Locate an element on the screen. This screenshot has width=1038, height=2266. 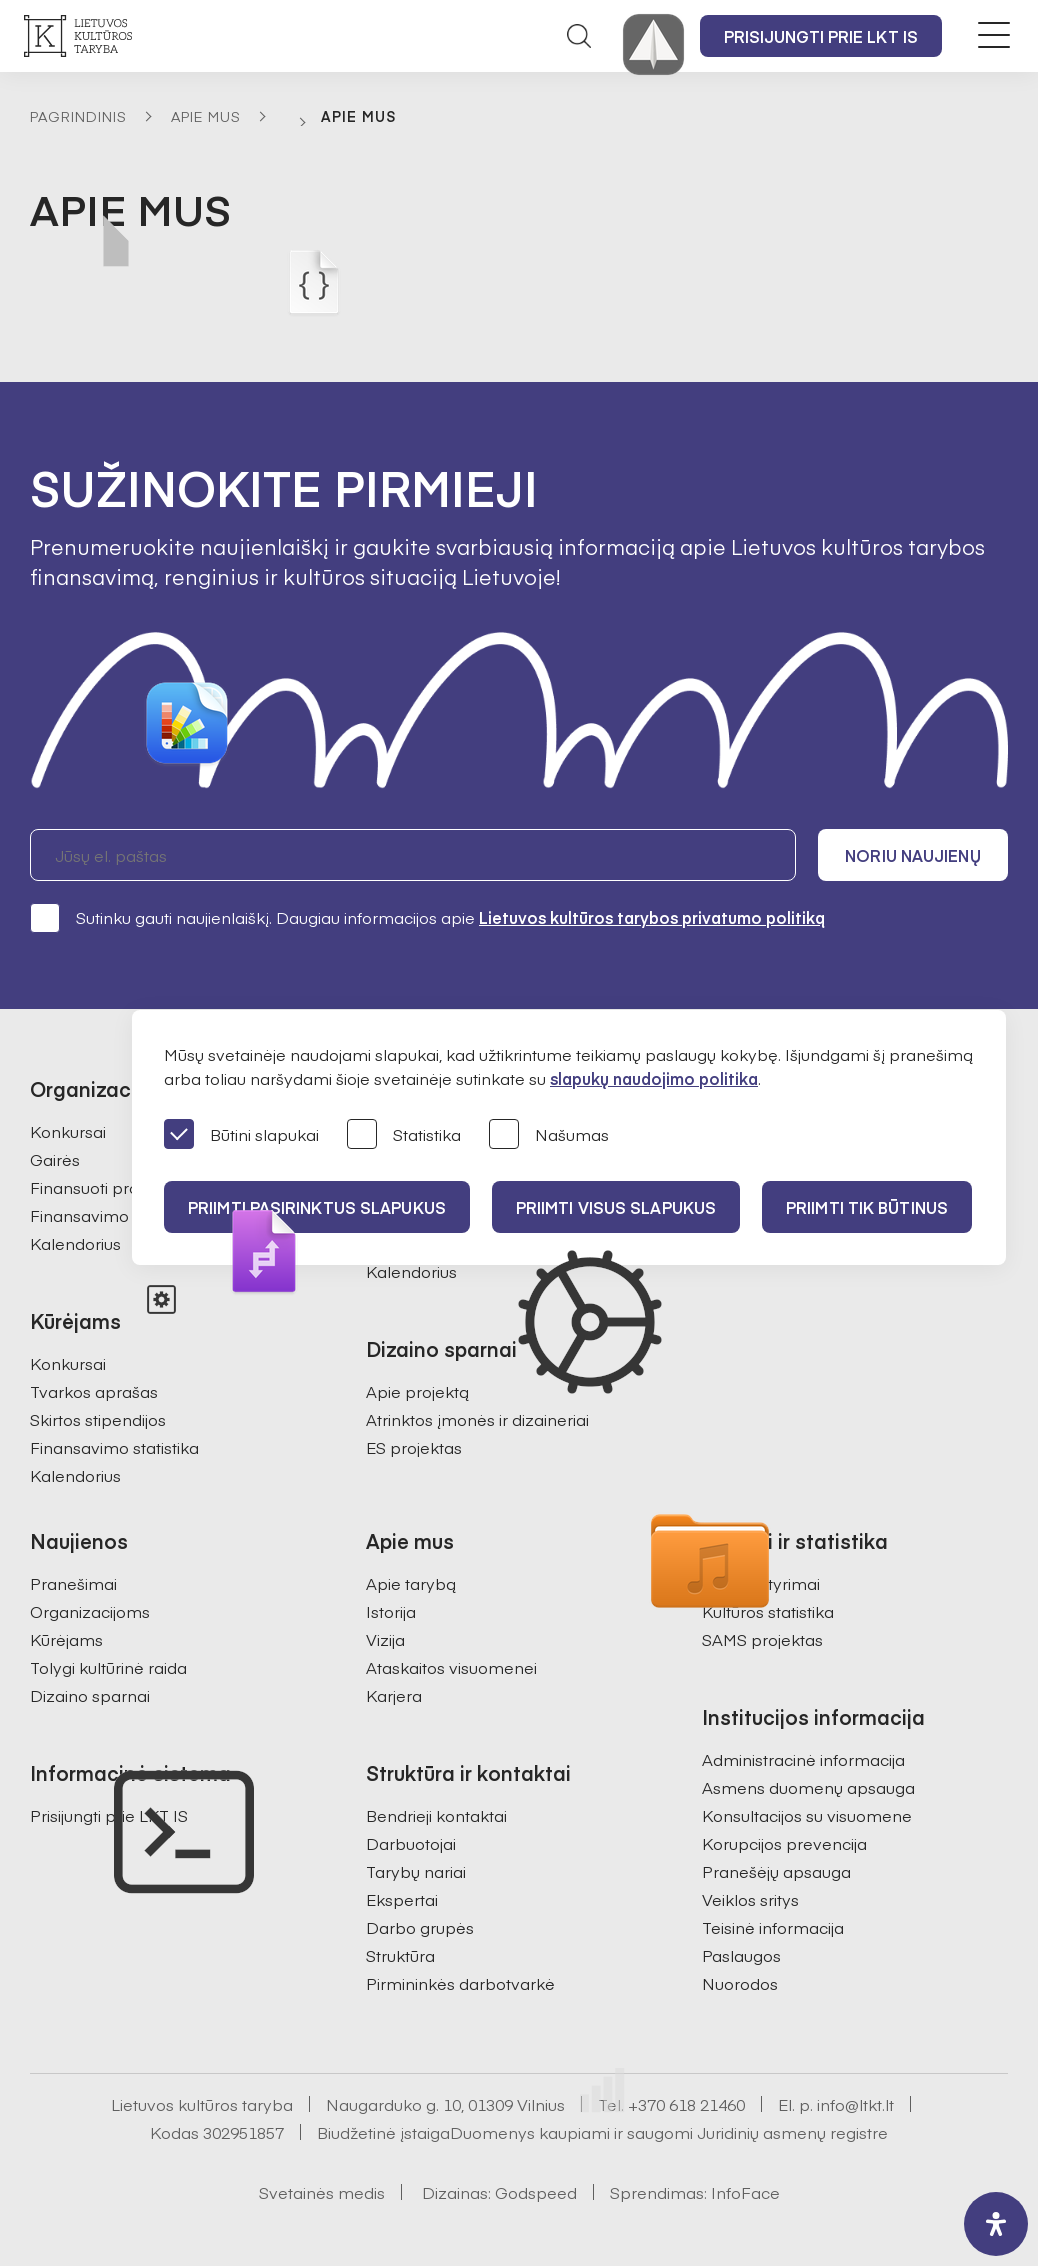
indicates no cellular signal available is located at coordinates (603, 2091).